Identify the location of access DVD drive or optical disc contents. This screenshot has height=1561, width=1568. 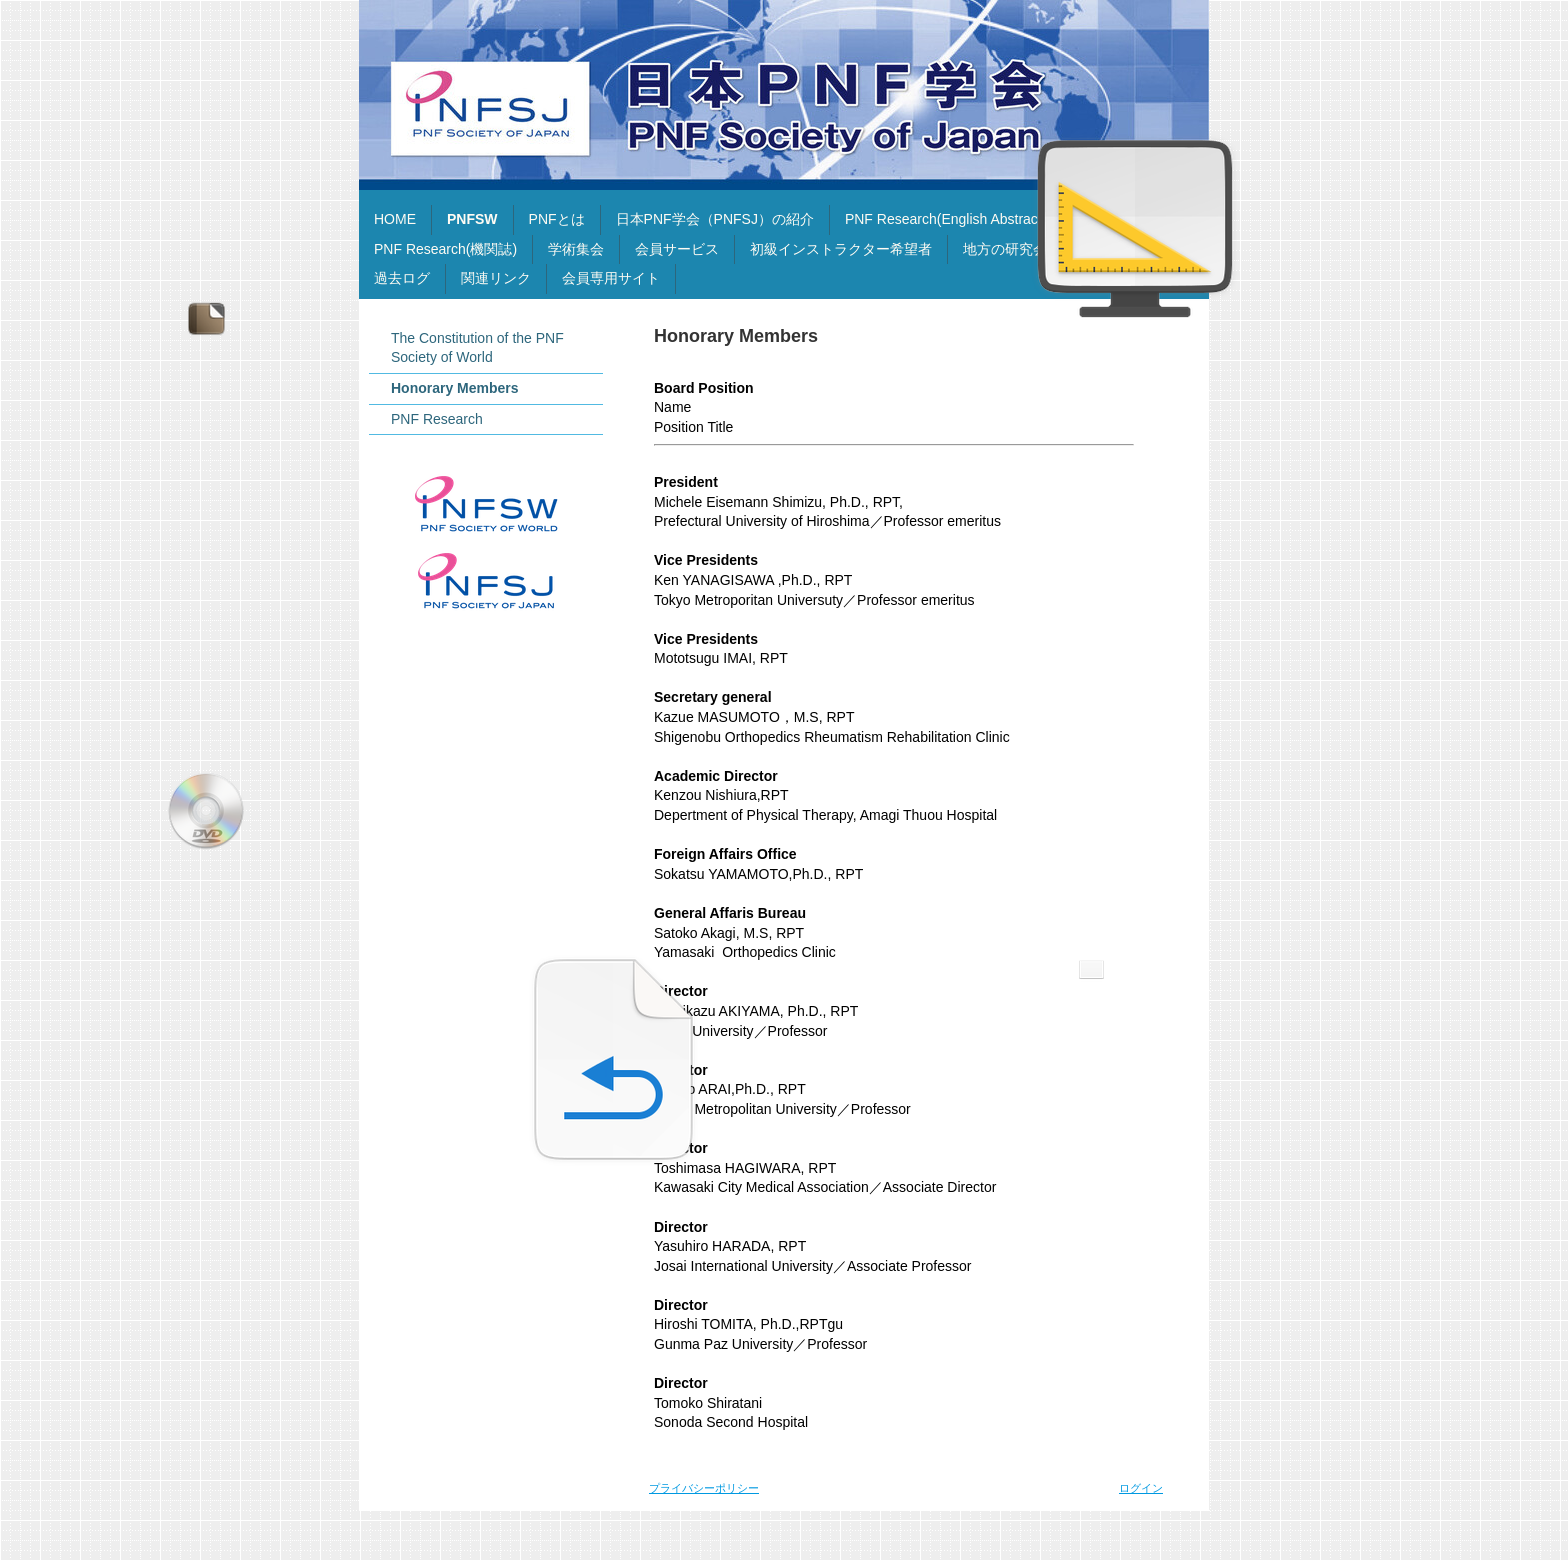
(206, 812).